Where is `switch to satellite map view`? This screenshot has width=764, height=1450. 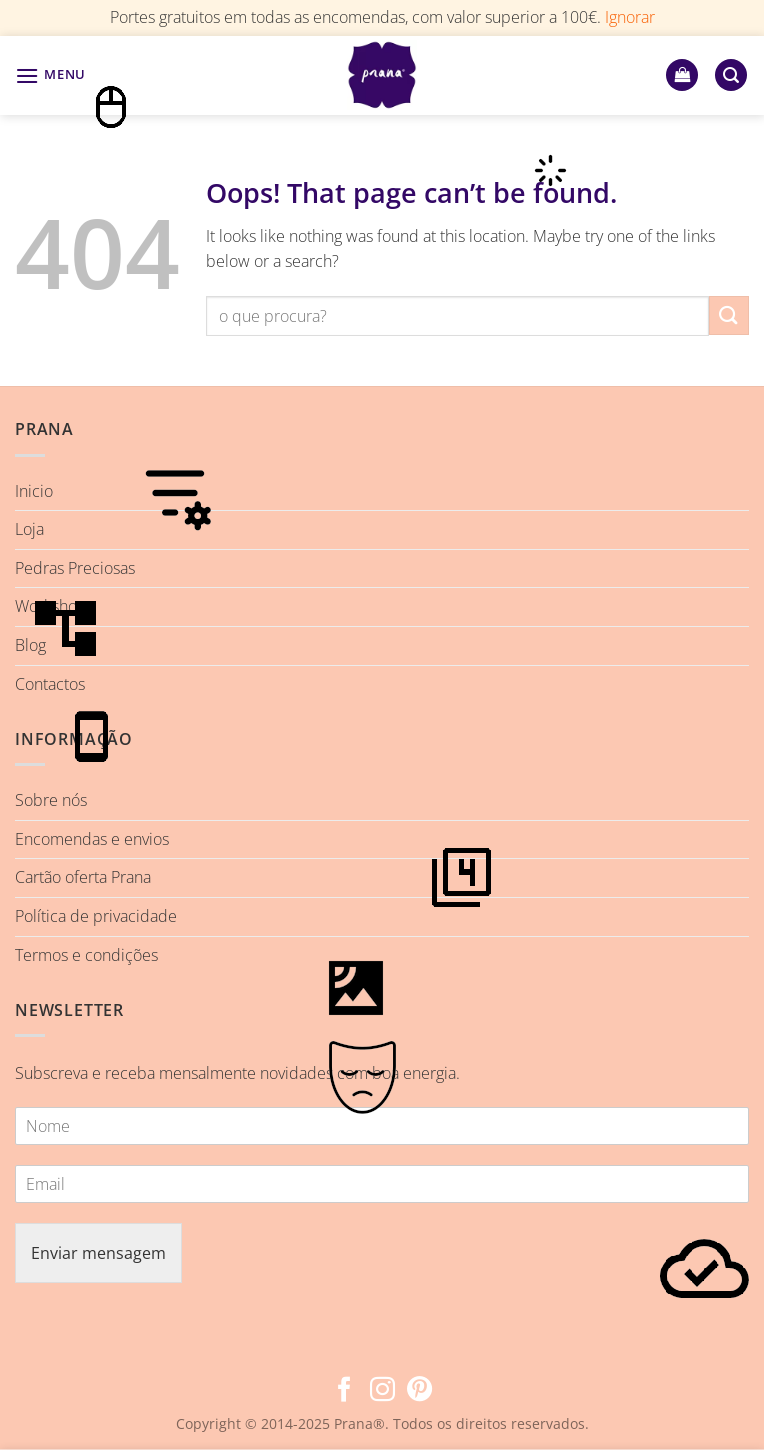
switch to satellite map view is located at coordinates (356, 988).